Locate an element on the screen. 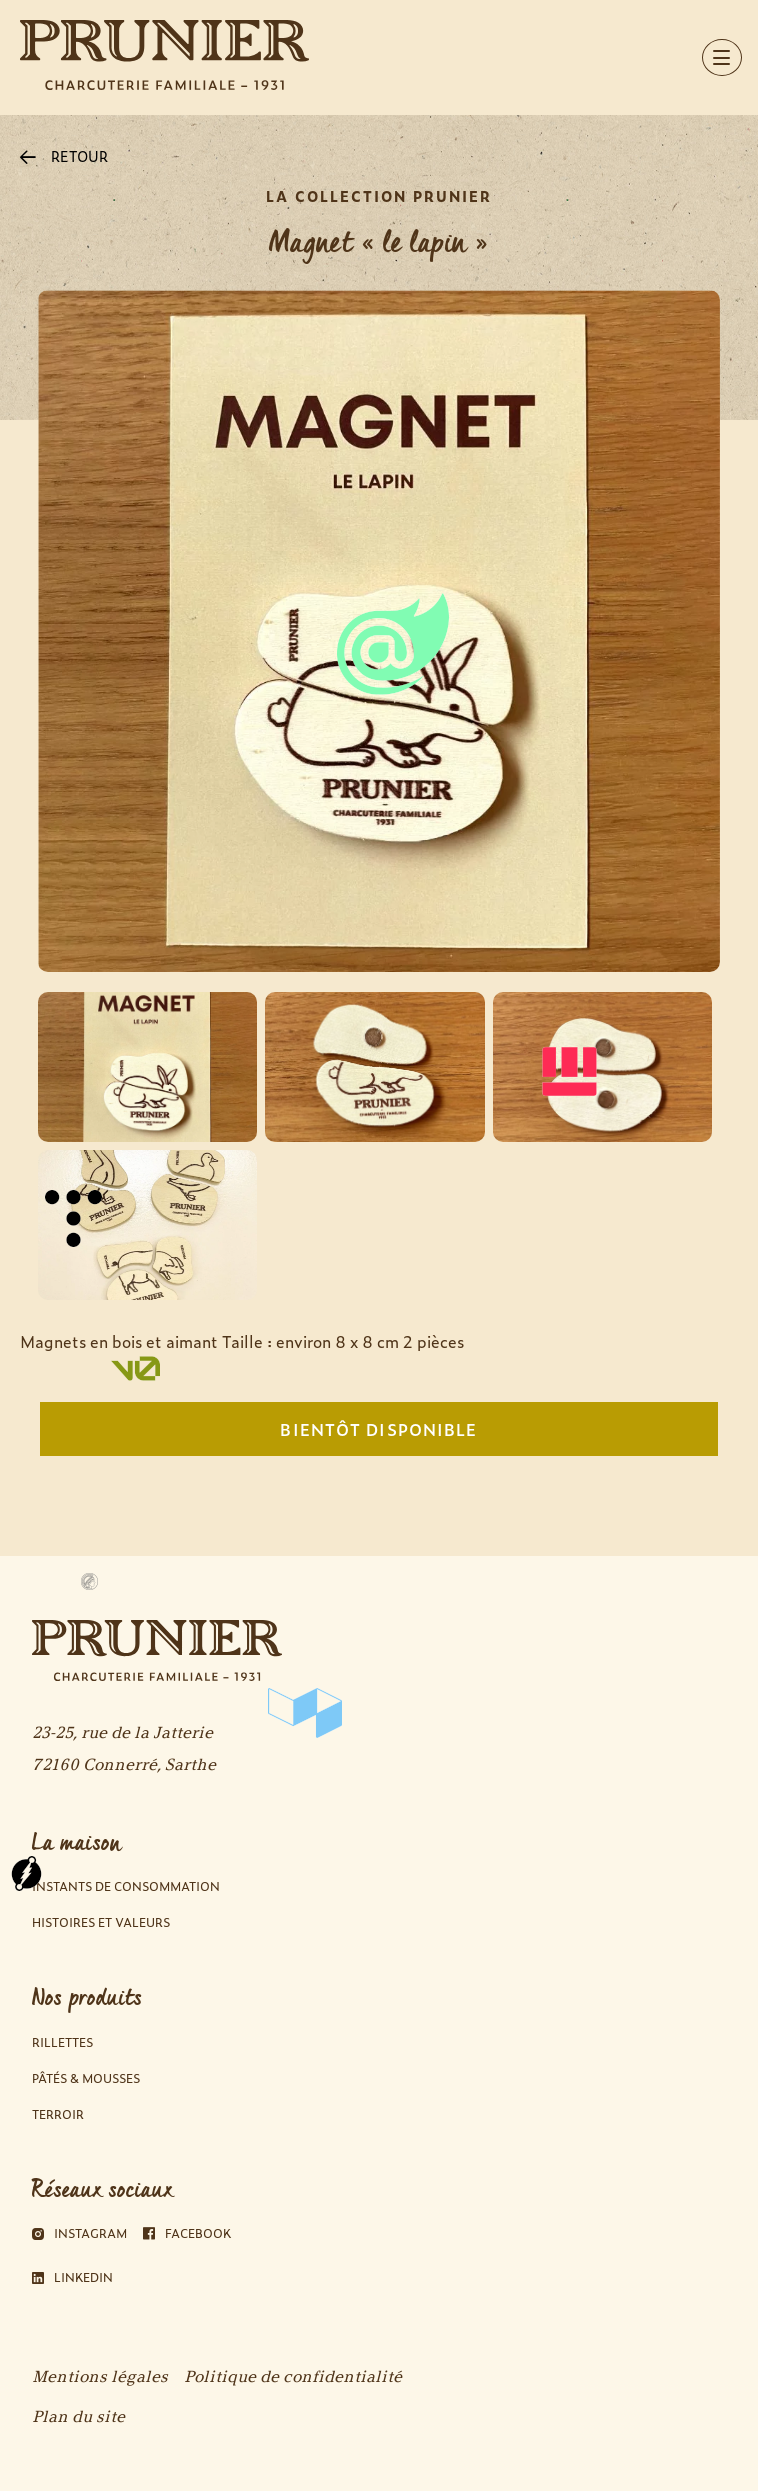  switch to table or grid view is located at coordinates (569, 1071).